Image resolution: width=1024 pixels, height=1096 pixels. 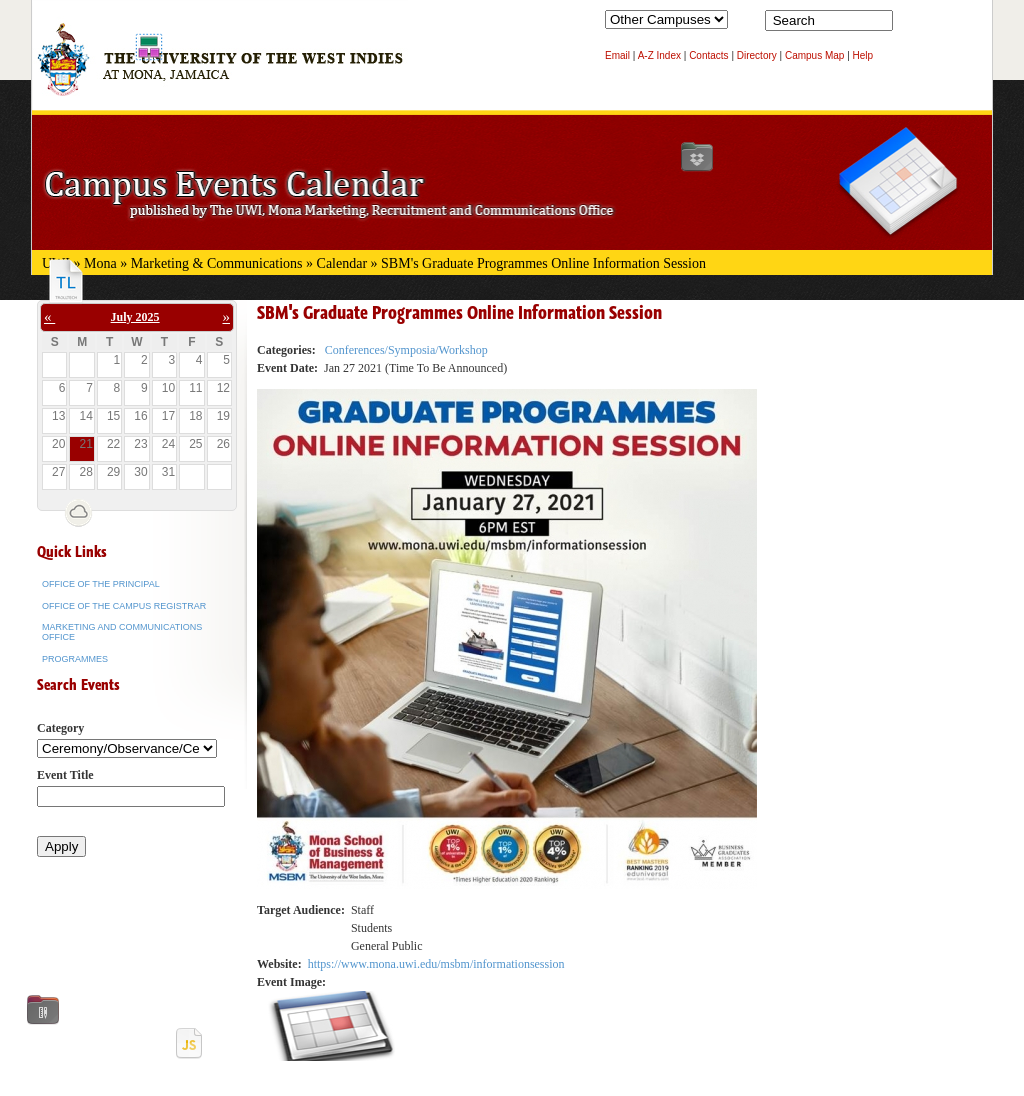 I want to click on indicates file is synced with Dropbox cloud storage, so click(x=78, y=512).